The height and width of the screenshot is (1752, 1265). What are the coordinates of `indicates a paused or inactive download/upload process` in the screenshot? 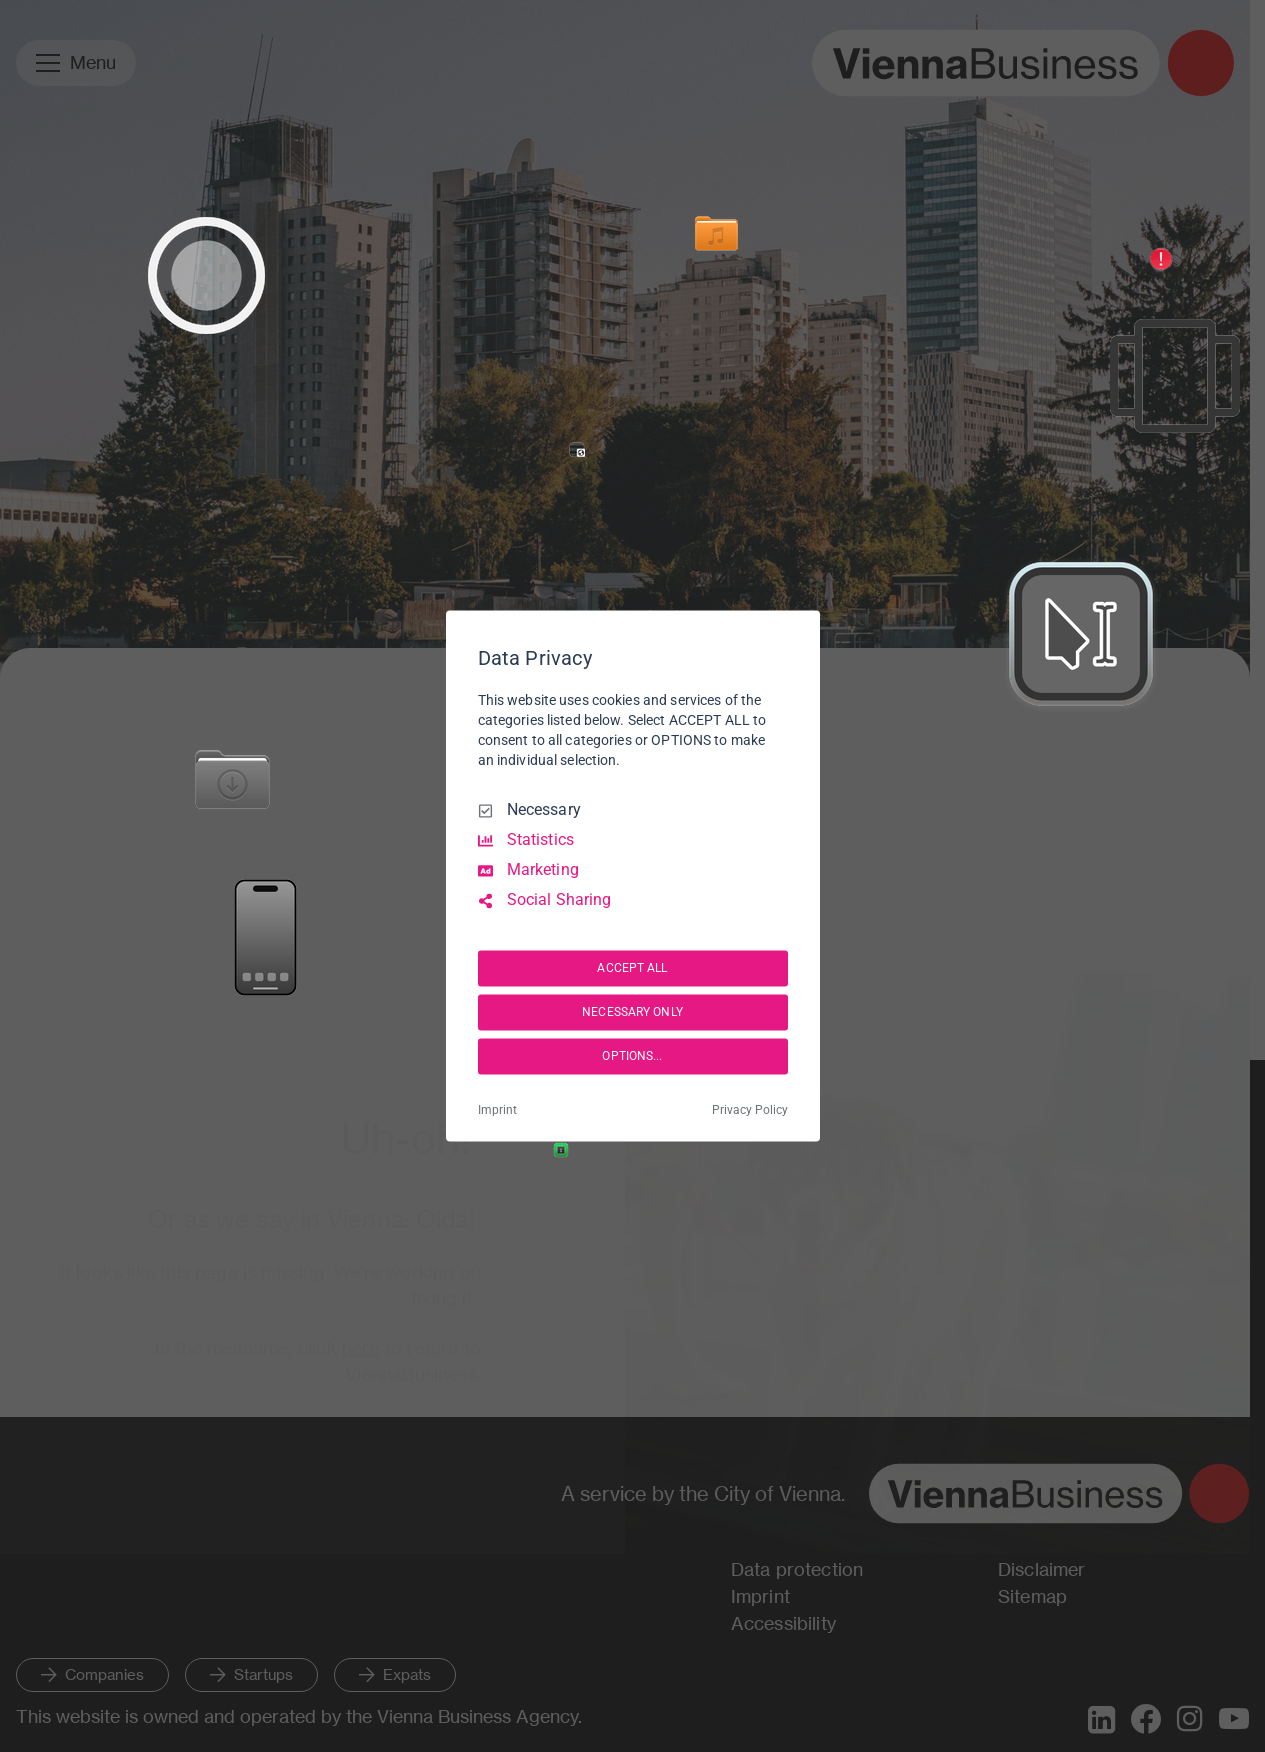 It's located at (206, 275).